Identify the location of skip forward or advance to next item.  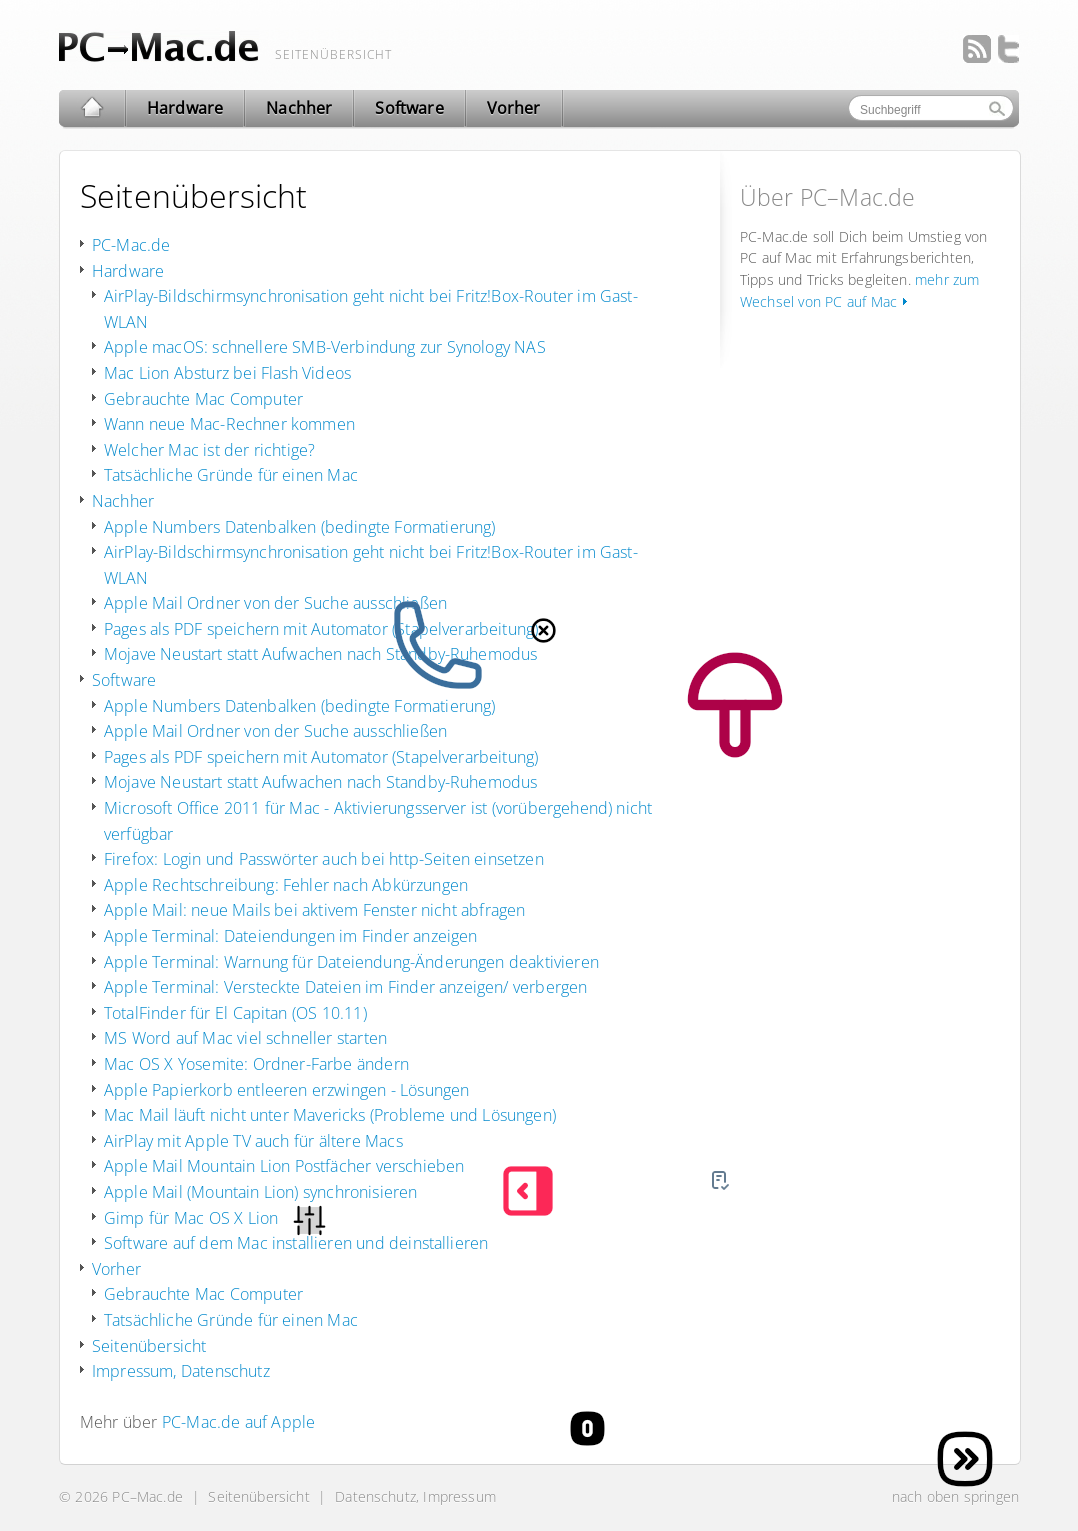
(965, 1459).